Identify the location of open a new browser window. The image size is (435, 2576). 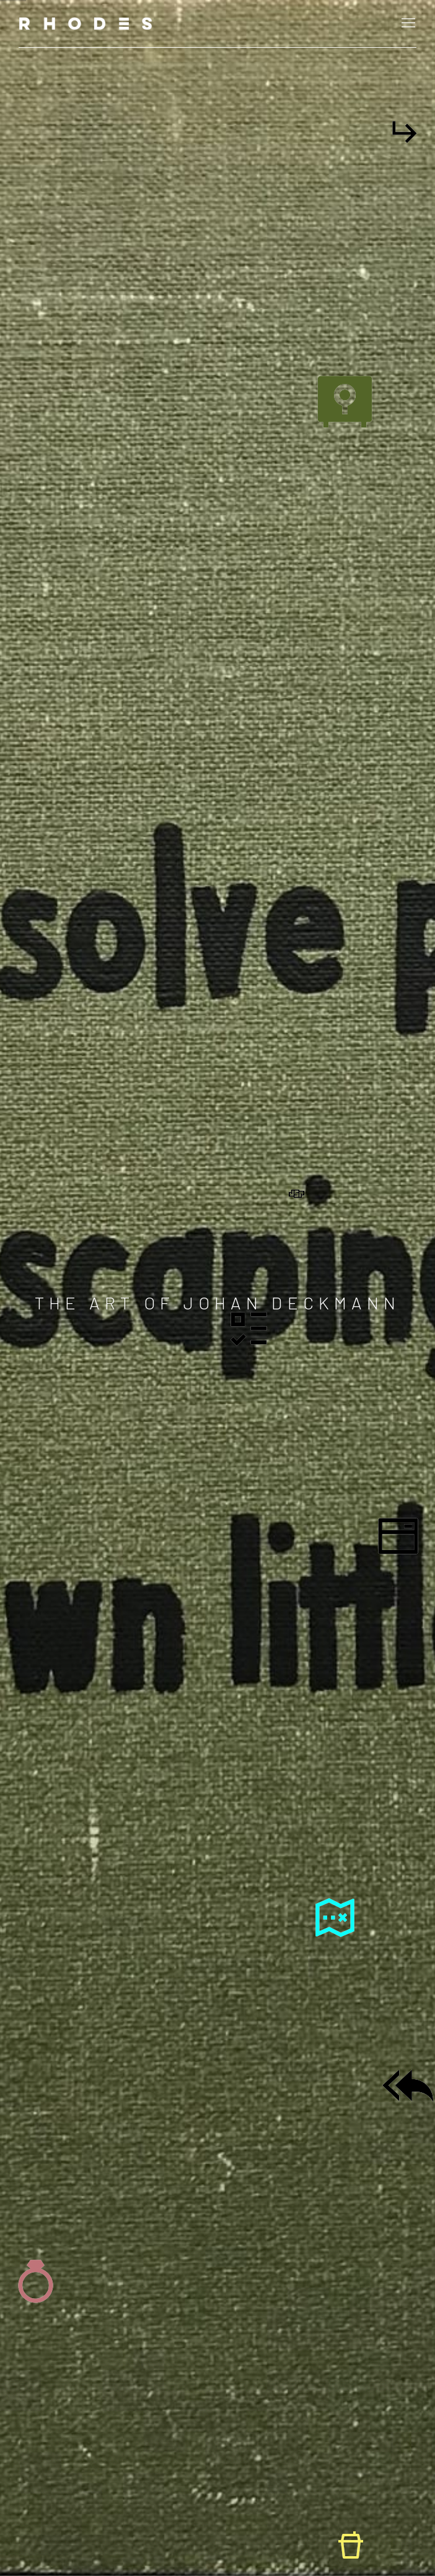
(398, 1536).